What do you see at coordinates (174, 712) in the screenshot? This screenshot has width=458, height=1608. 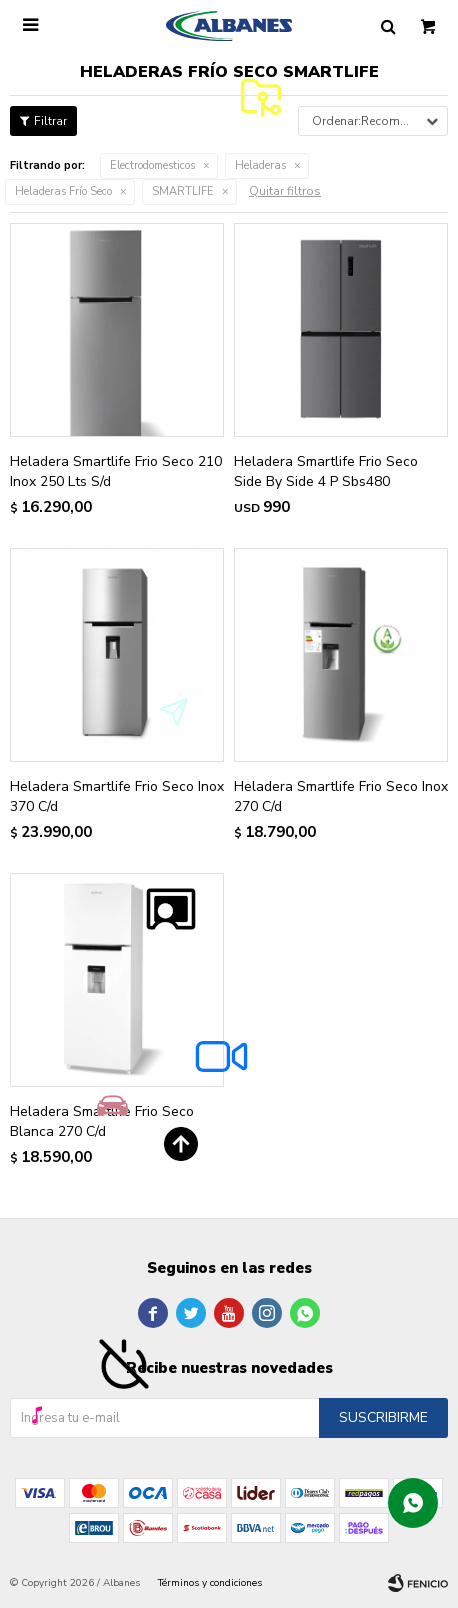 I see `send a message` at bounding box center [174, 712].